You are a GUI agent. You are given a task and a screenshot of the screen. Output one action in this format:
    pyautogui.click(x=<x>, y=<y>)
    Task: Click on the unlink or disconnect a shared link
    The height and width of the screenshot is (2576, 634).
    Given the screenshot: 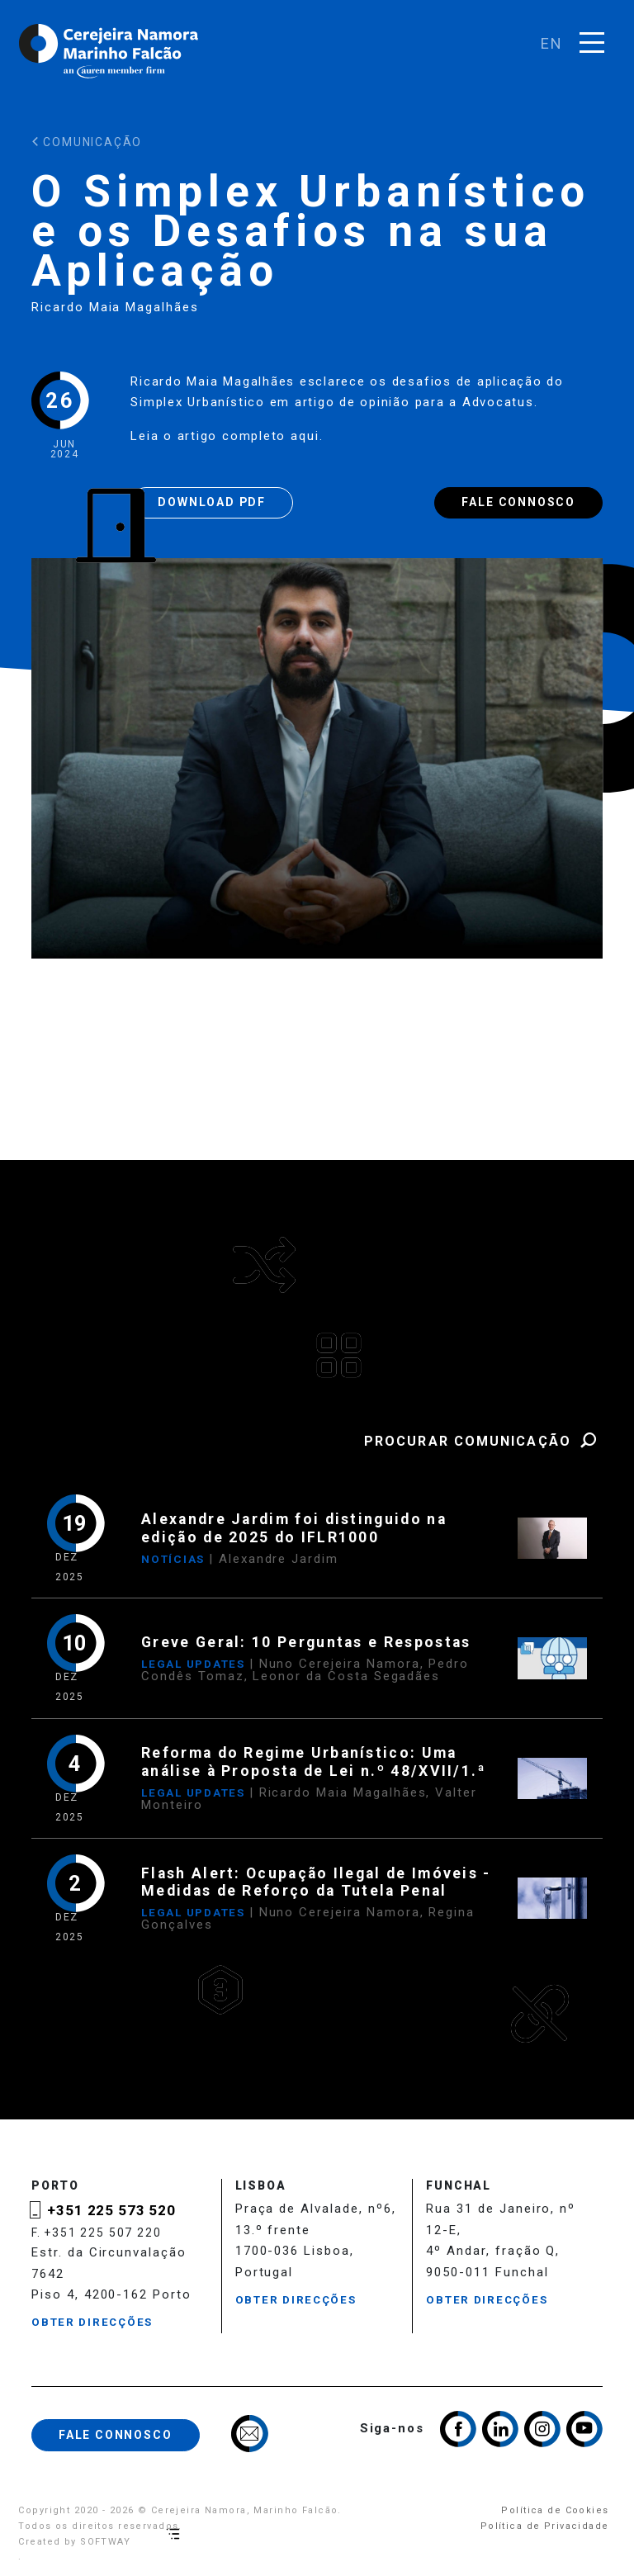 What is the action you would take?
    pyautogui.click(x=540, y=2014)
    